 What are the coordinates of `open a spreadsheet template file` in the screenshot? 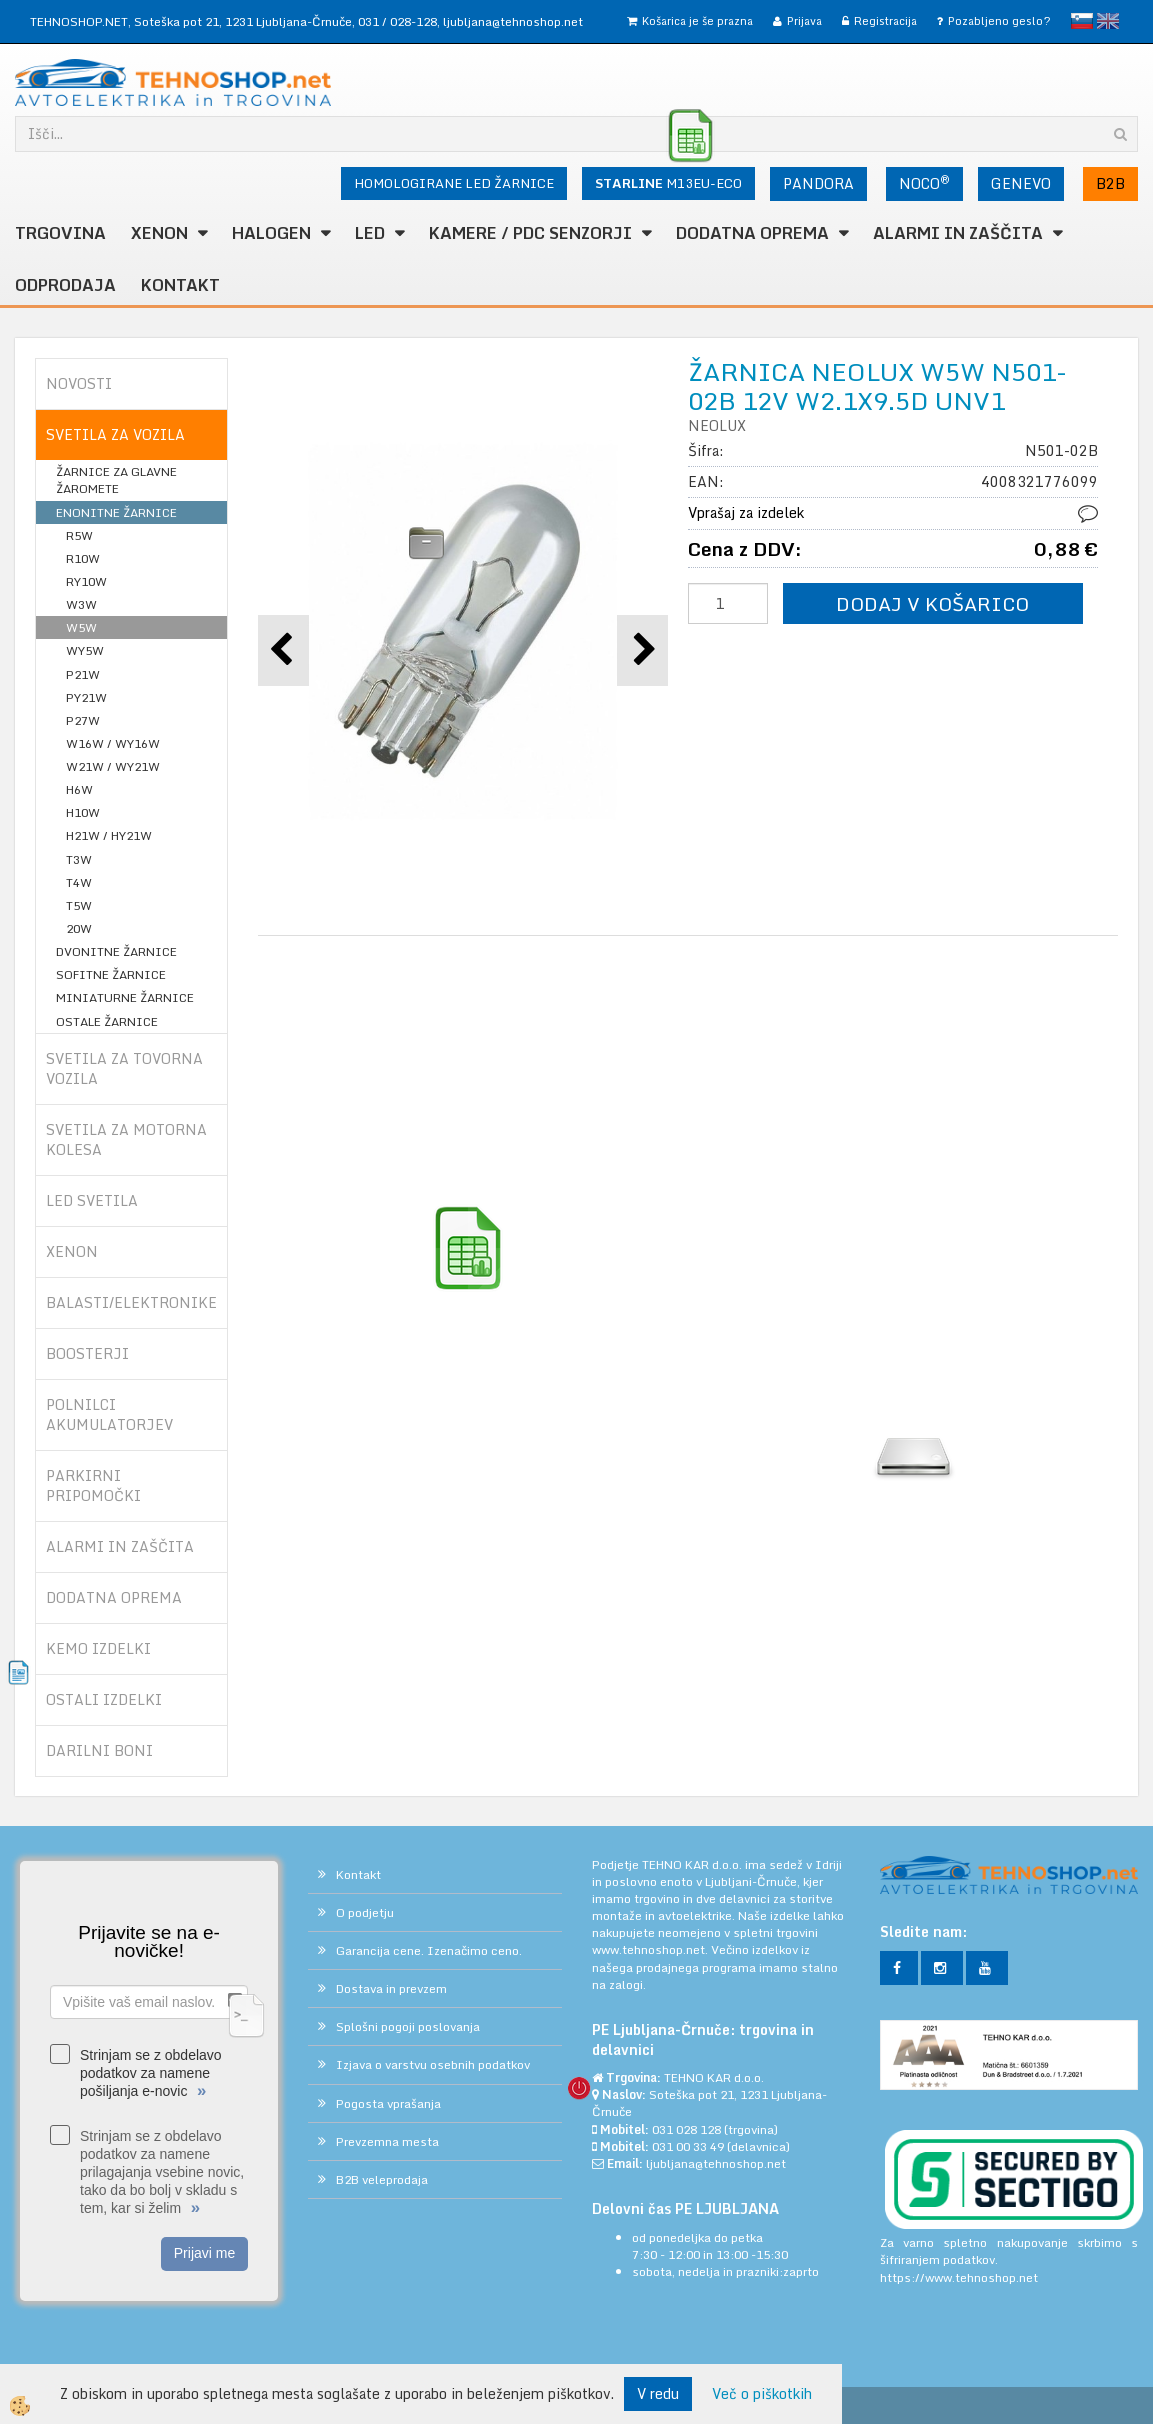 It's located at (468, 1248).